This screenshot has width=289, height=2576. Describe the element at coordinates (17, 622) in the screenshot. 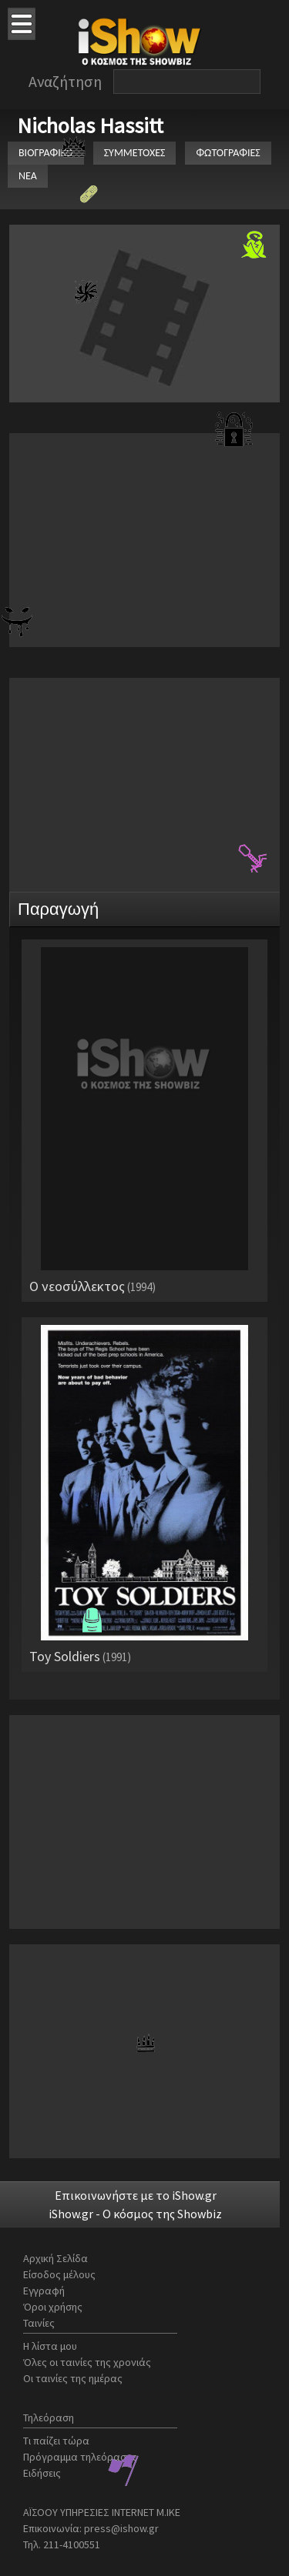

I see `indicates a delicious or tempting item` at that location.